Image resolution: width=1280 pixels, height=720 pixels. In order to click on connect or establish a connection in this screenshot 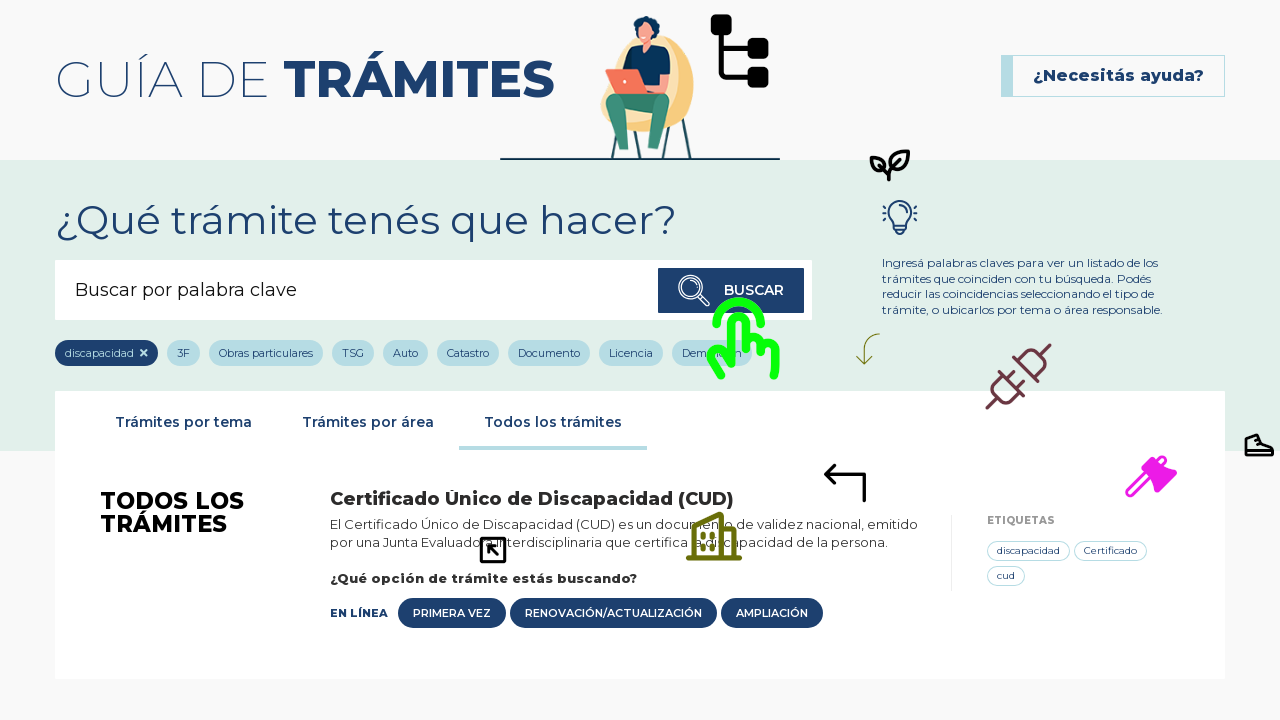, I will do `click(1018, 376)`.